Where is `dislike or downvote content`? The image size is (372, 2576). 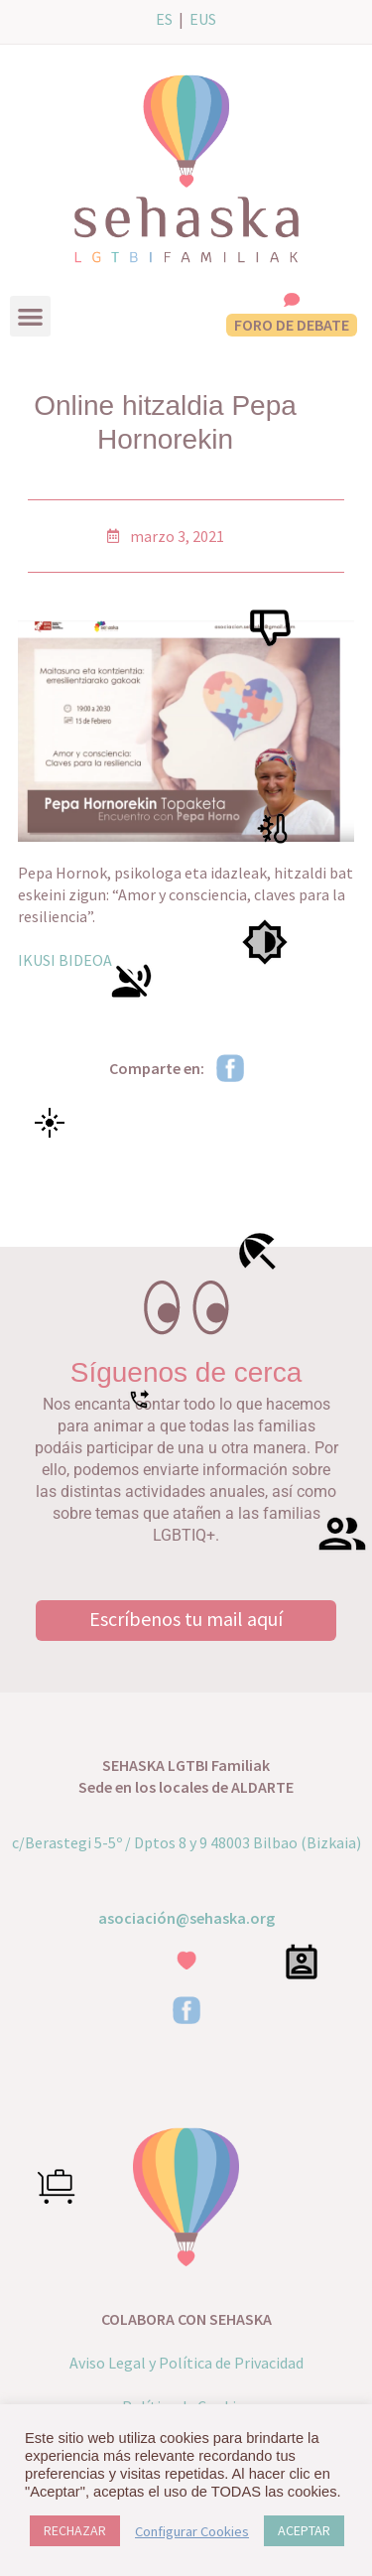
dislike or downvote content is located at coordinates (270, 625).